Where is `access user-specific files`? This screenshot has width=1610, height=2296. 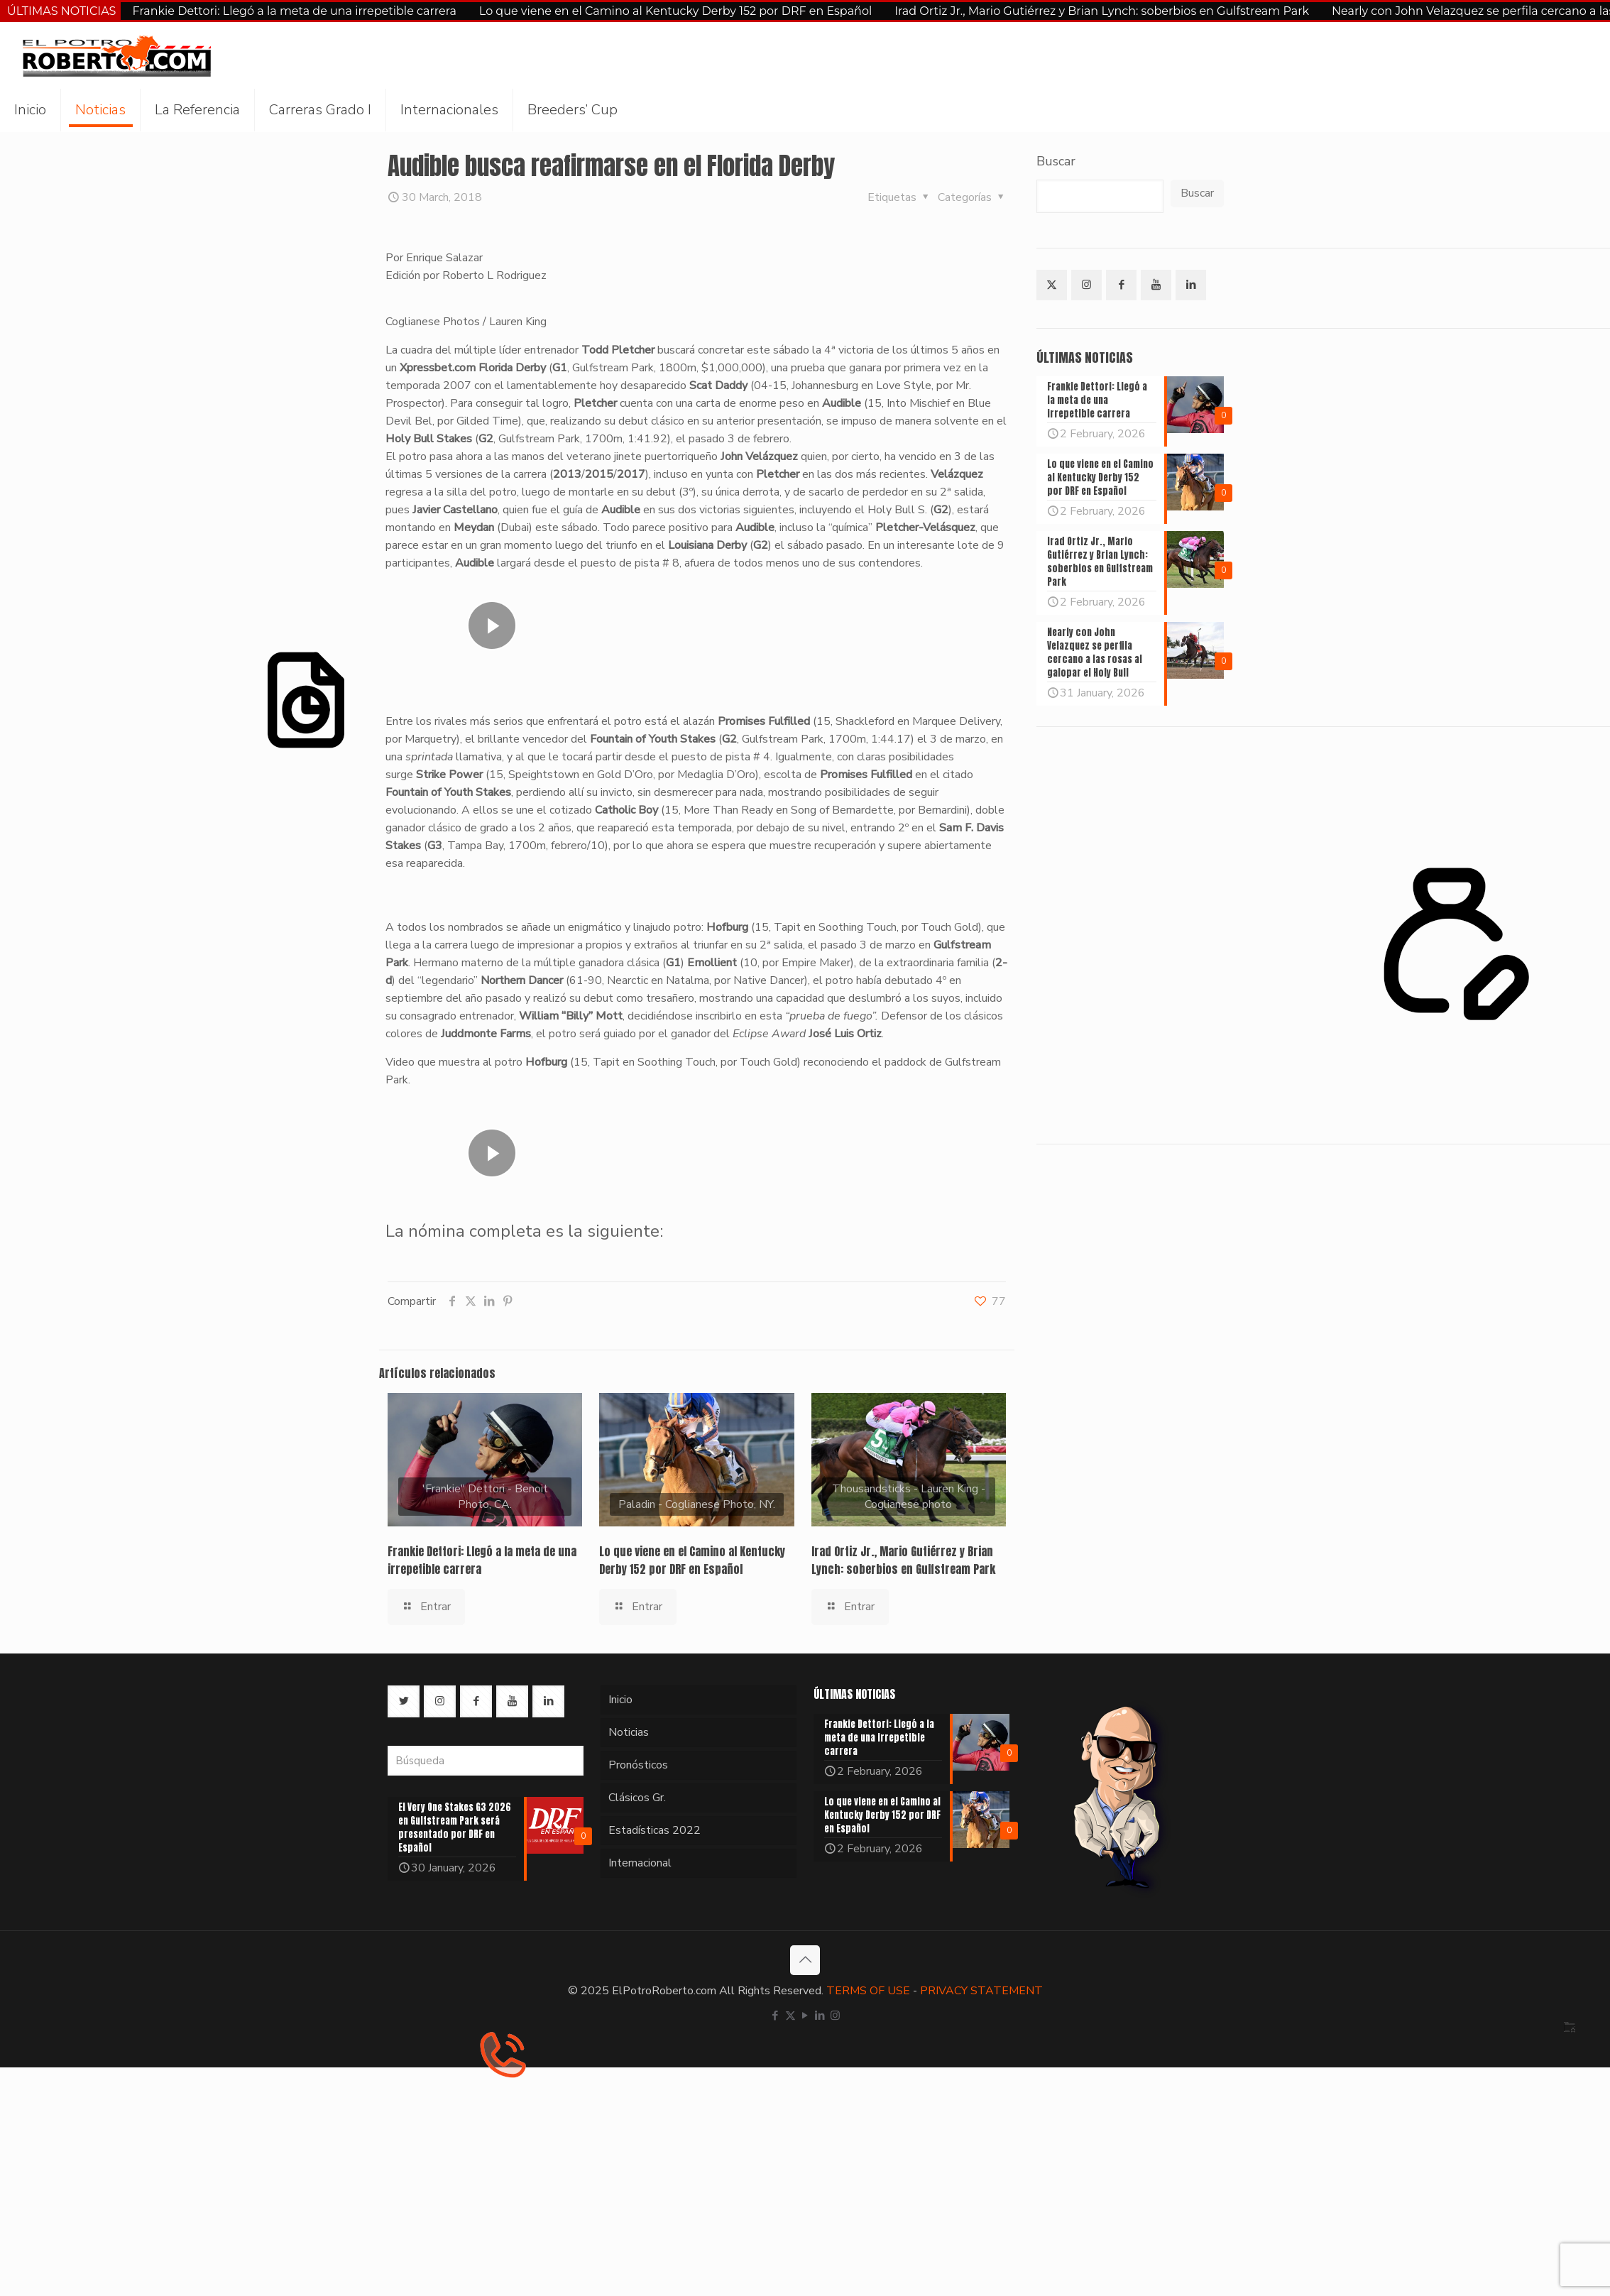
access user-specific files is located at coordinates (1570, 2027).